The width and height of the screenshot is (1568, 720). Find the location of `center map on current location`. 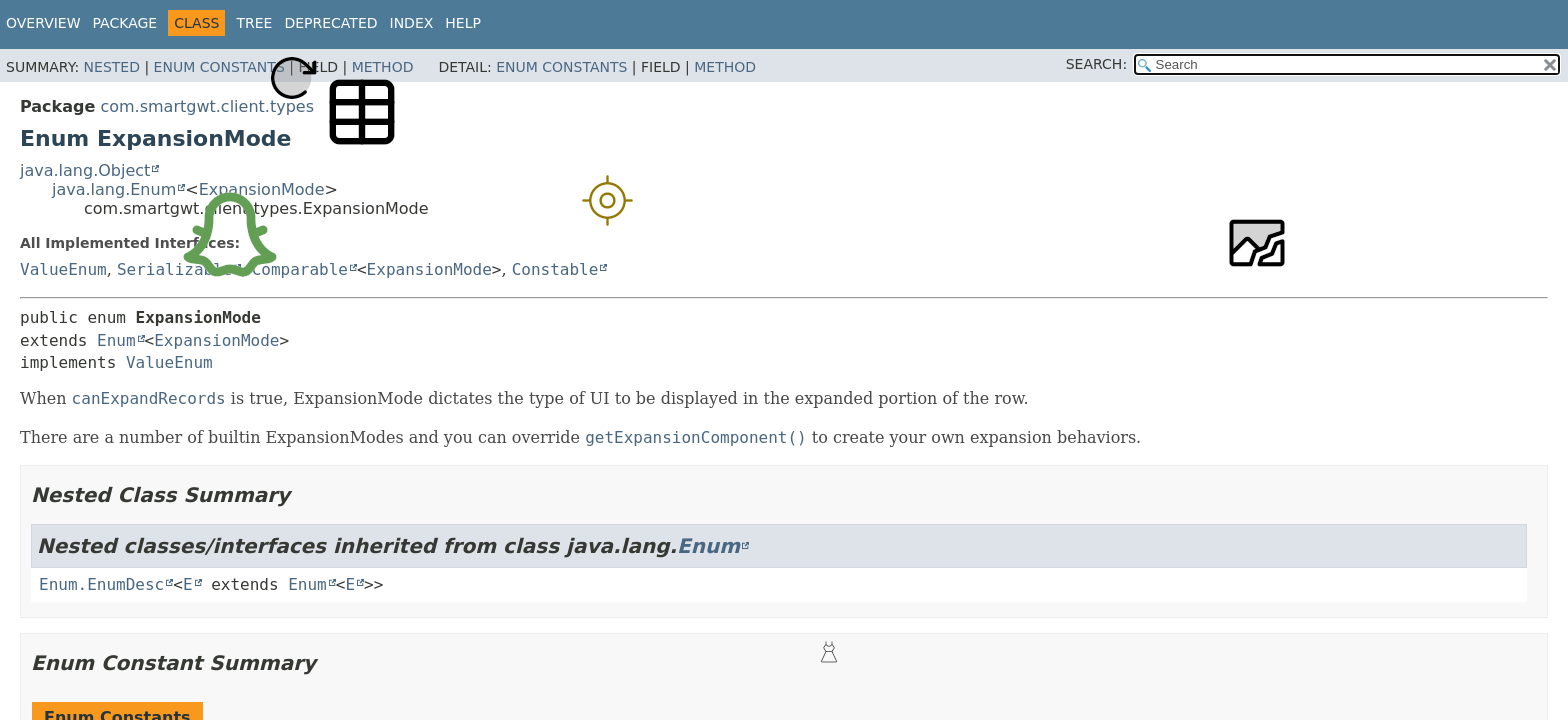

center map on current location is located at coordinates (607, 200).